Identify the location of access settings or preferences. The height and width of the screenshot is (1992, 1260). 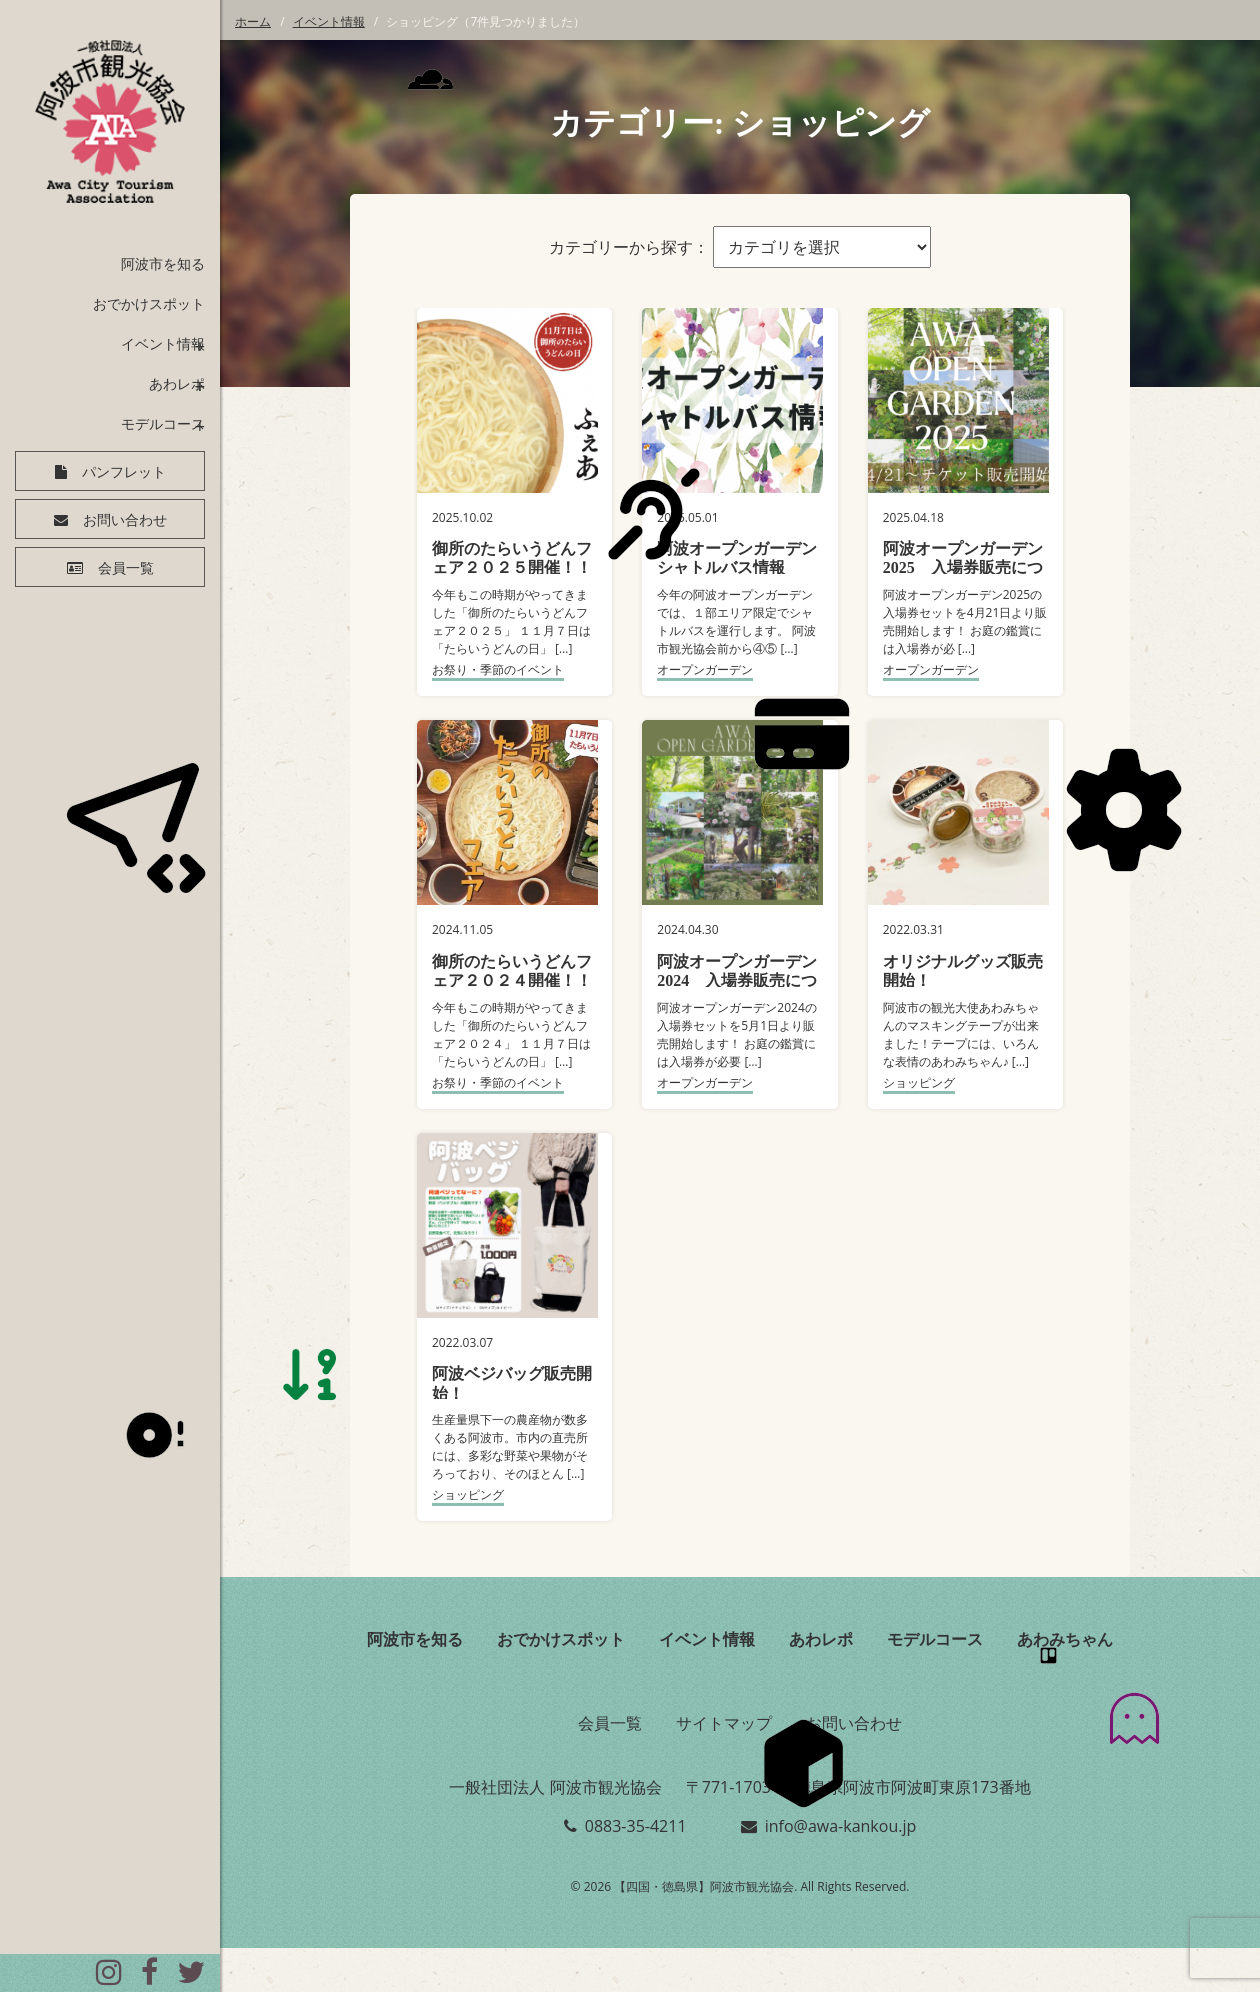
(1124, 810).